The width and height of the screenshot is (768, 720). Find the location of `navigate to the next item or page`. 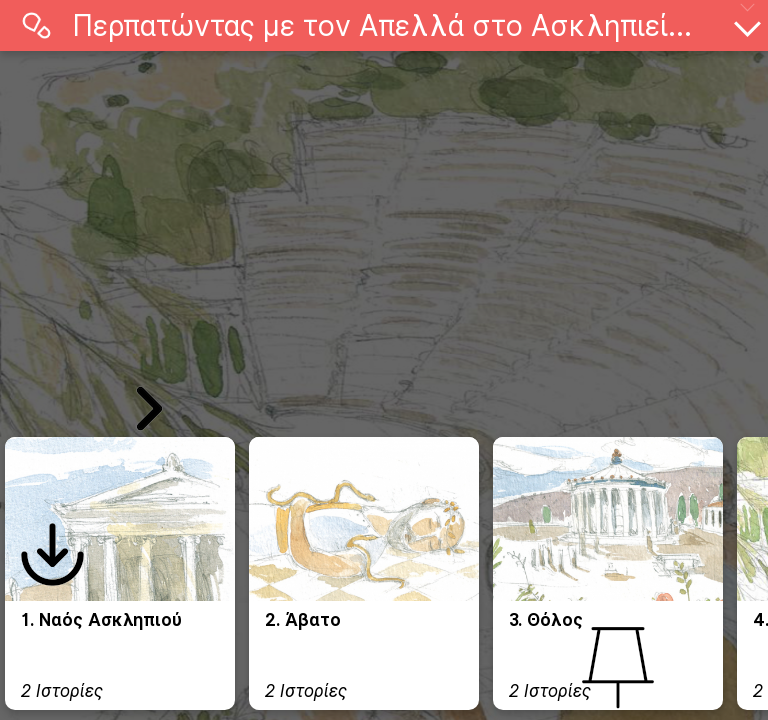

navigate to the next item or page is located at coordinates (148, 408).